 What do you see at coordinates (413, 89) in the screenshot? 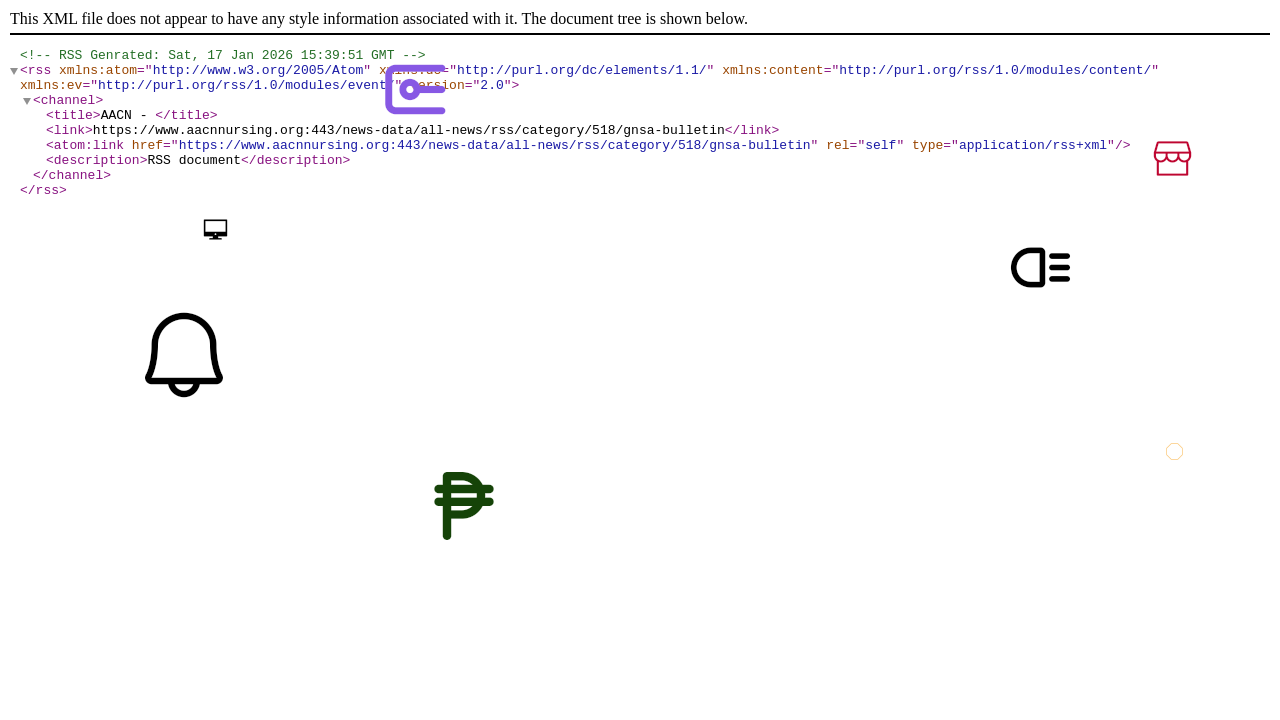
I see `access your wallet or payment methods` at bounding box center [413, 89].